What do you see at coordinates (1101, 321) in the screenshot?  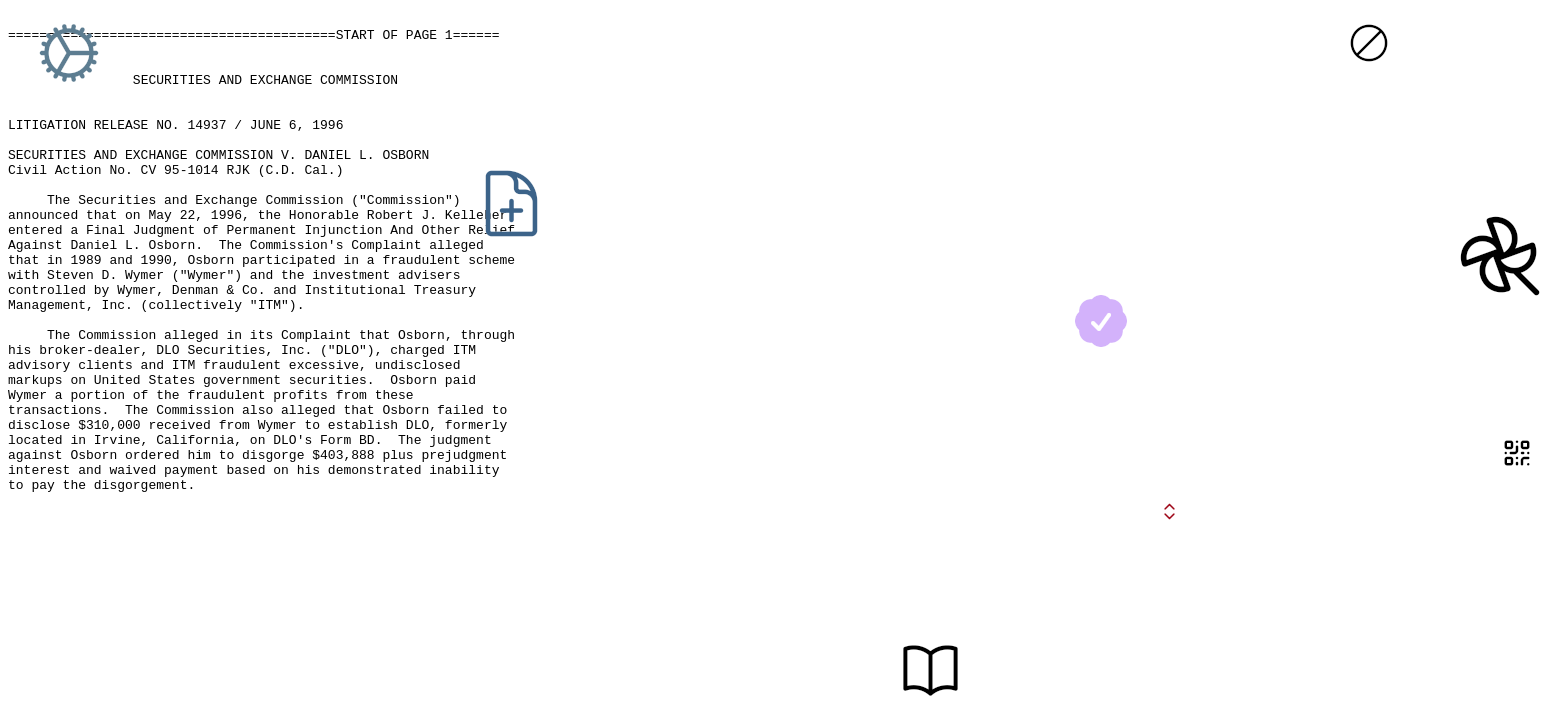 I see `verified account or profile status` at bounding box center [1101, 321].